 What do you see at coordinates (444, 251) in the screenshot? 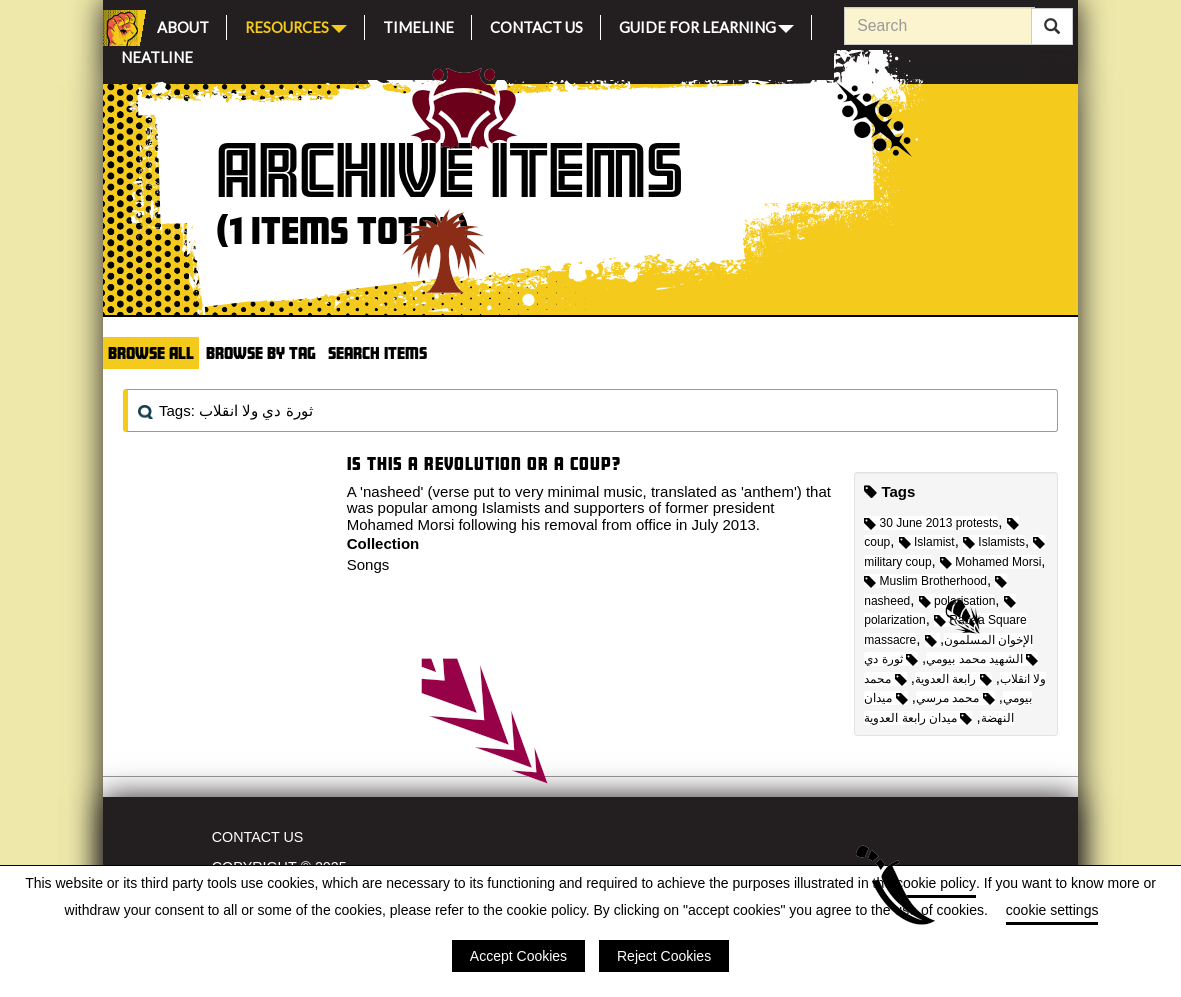
I see `indicates a fountain or water feature location` at bounding box center [444, 251].